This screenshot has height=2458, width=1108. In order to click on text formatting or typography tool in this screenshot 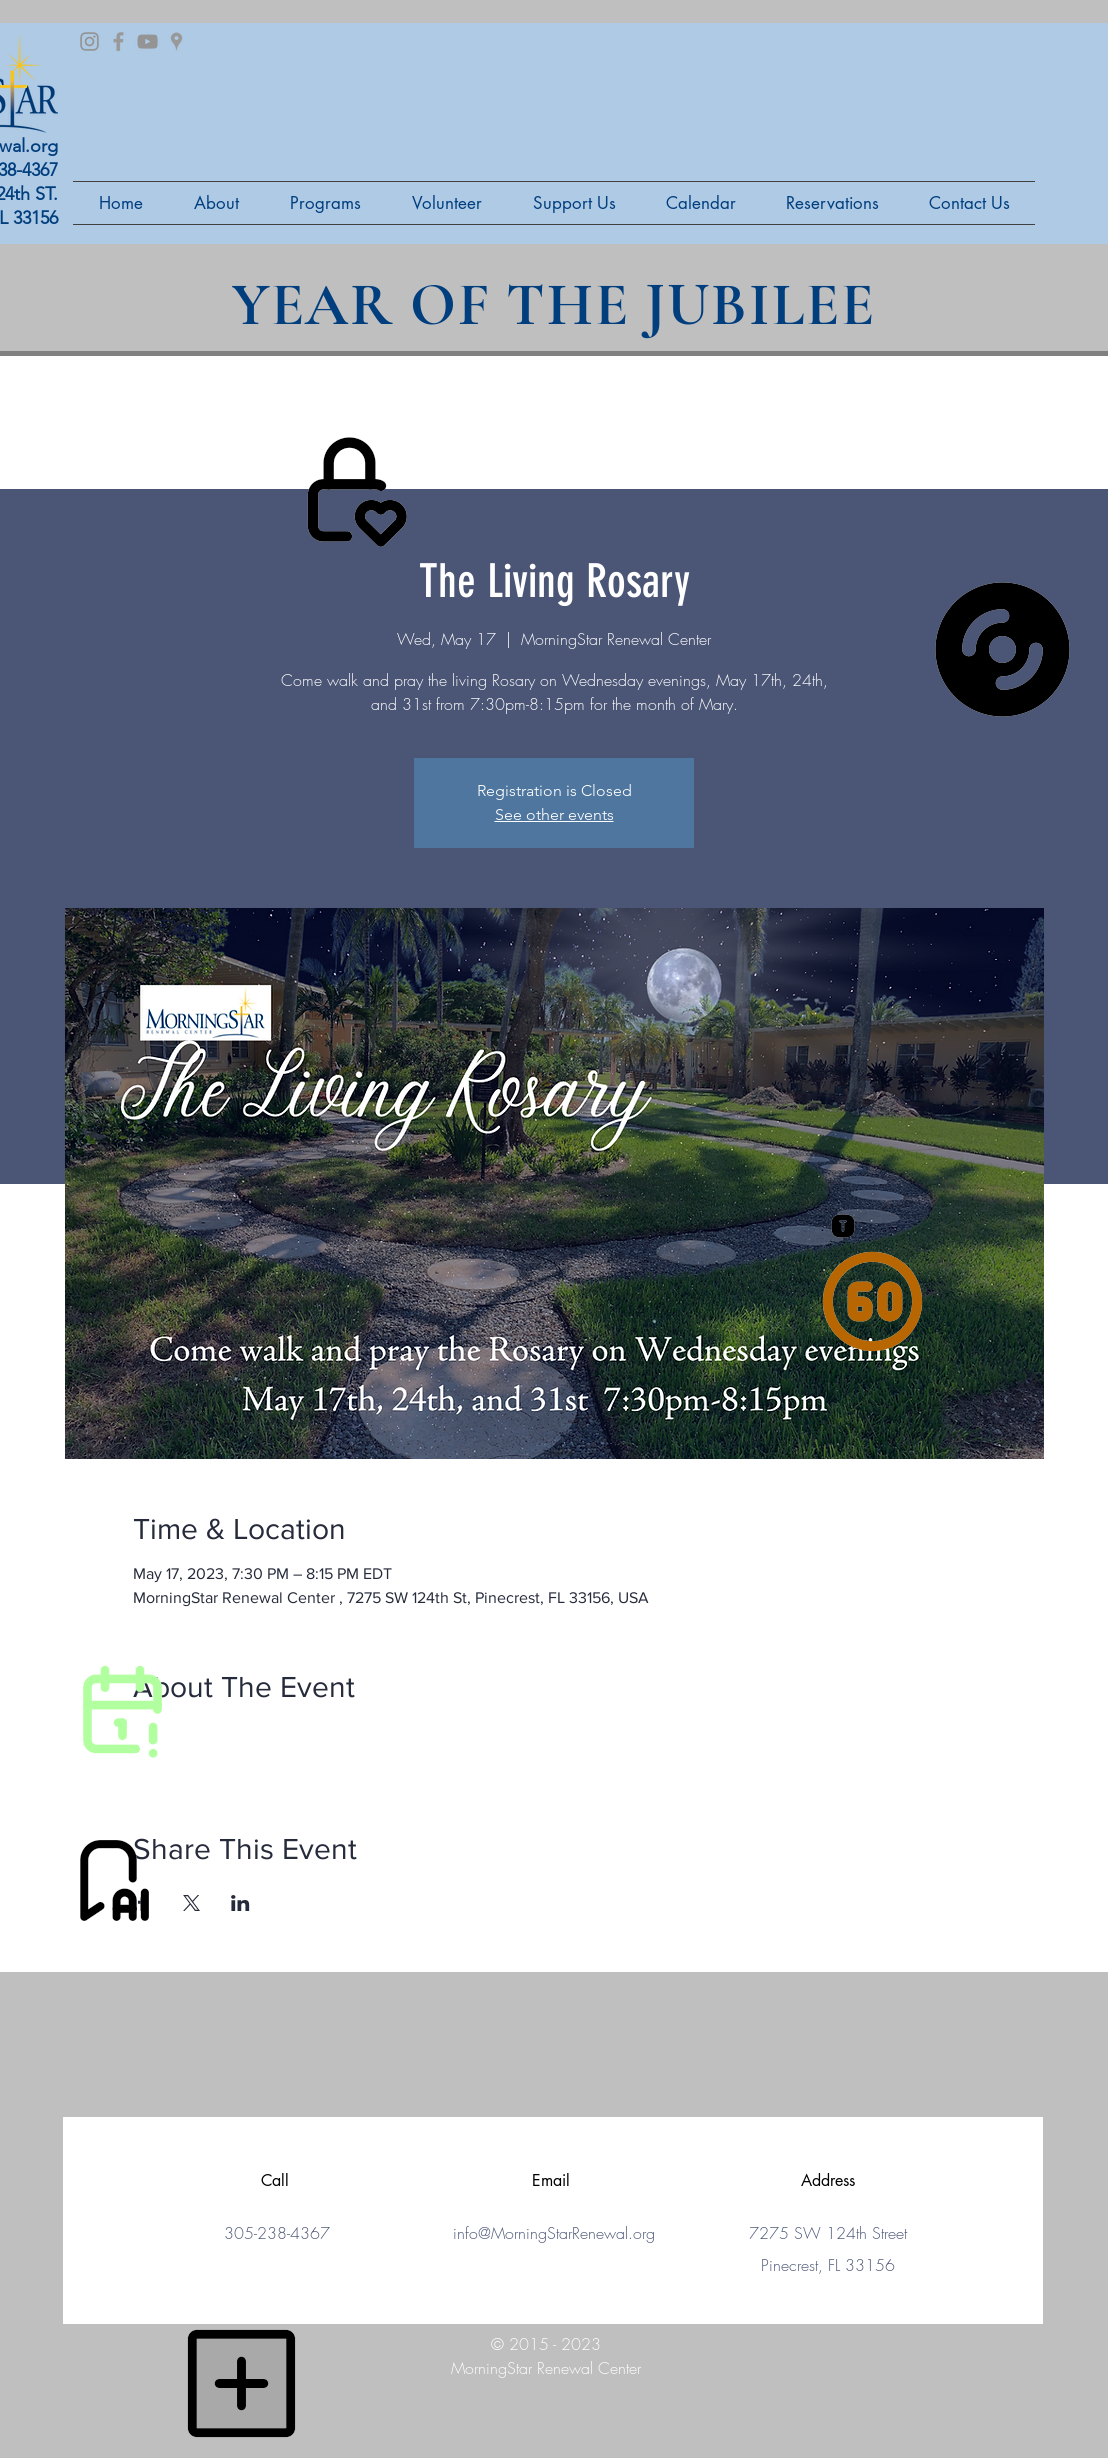, I will do `click(843, 1226)`.